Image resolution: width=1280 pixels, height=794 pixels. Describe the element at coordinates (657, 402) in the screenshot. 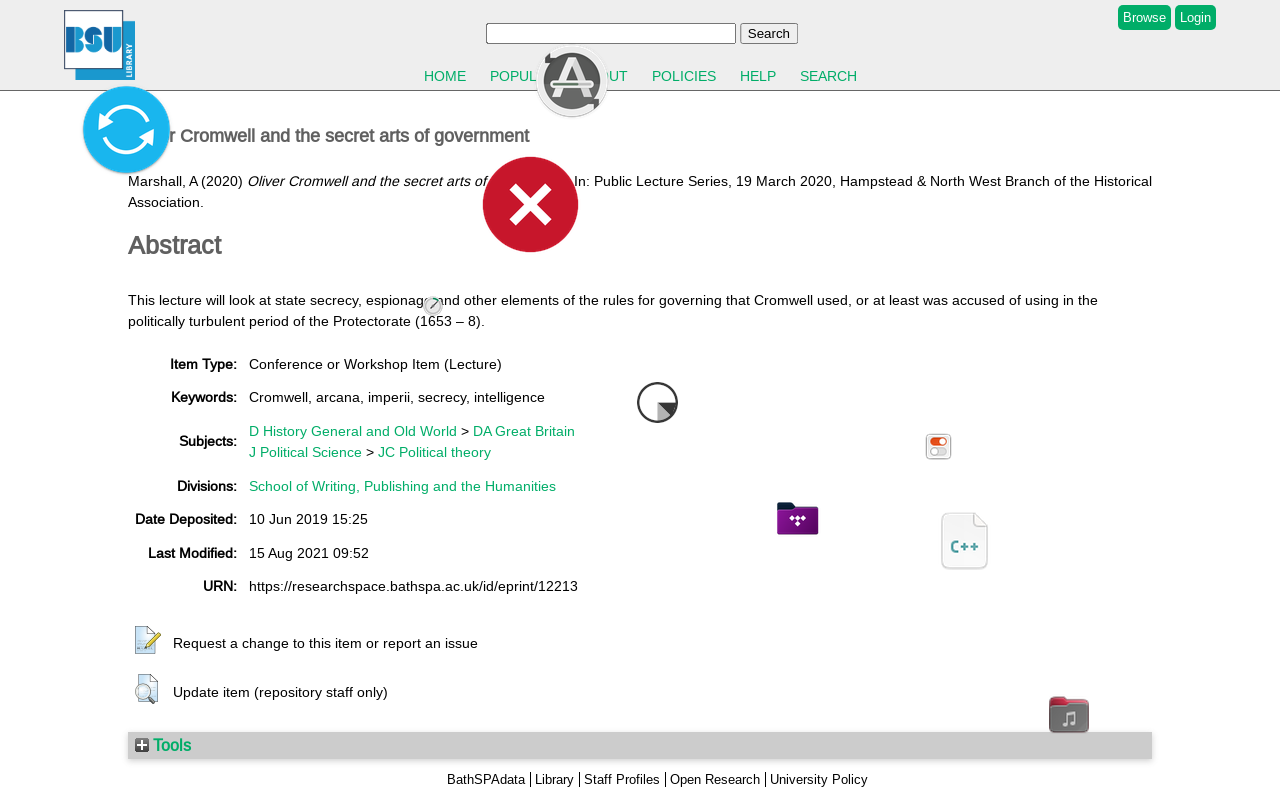

I see `view disk storage usage` at that location.